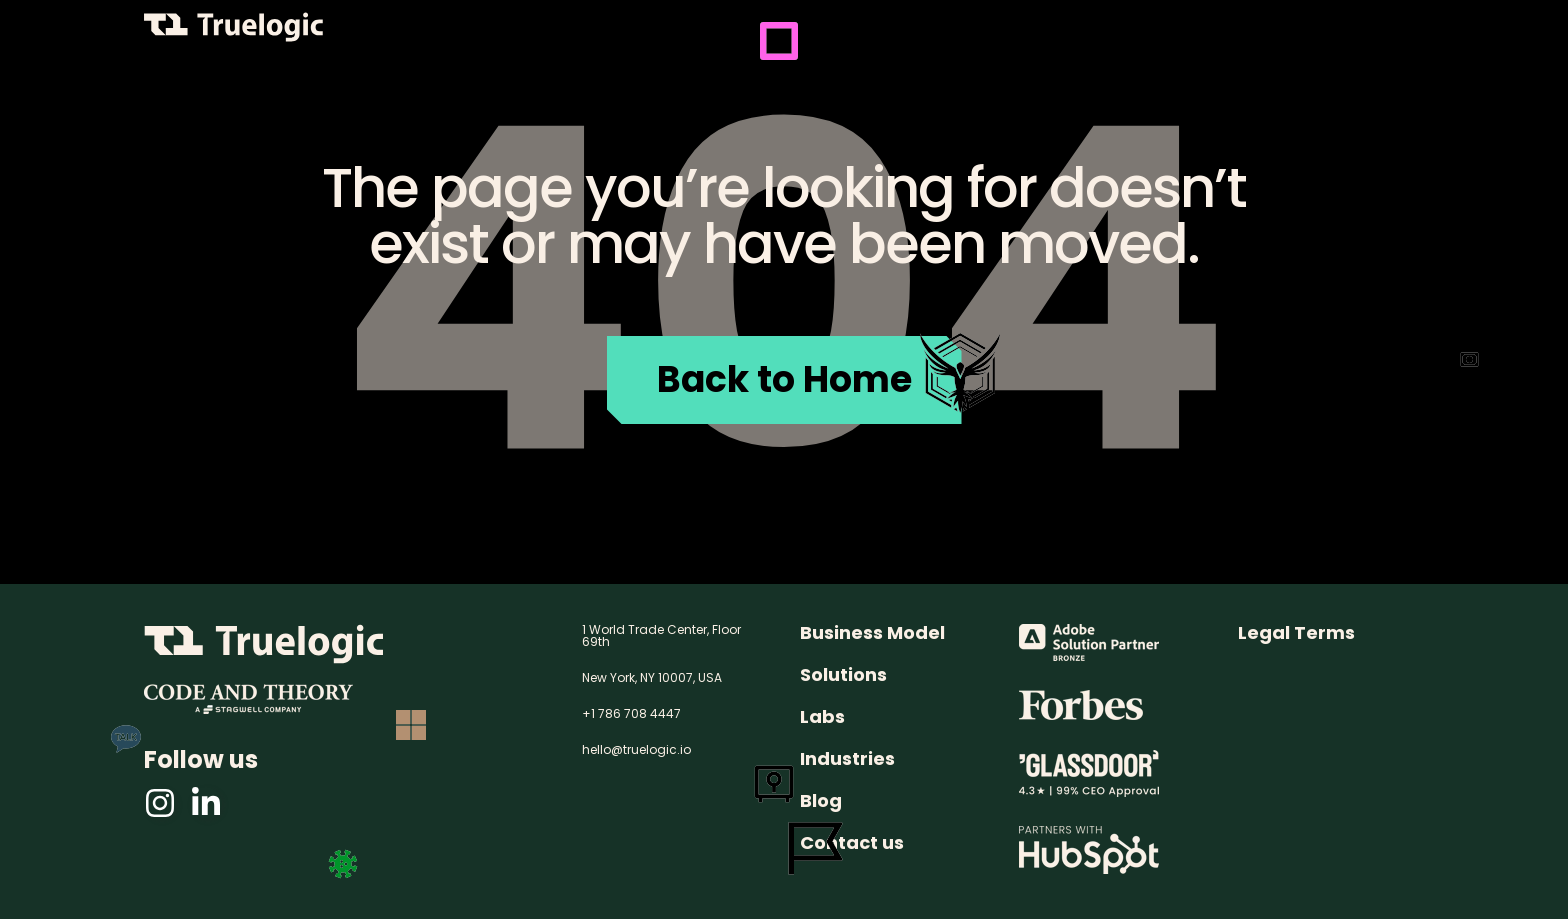  Describe the element at coordinates (126, 738) in the screenshot. I see `open KakaoTalk messaging app` at that location.